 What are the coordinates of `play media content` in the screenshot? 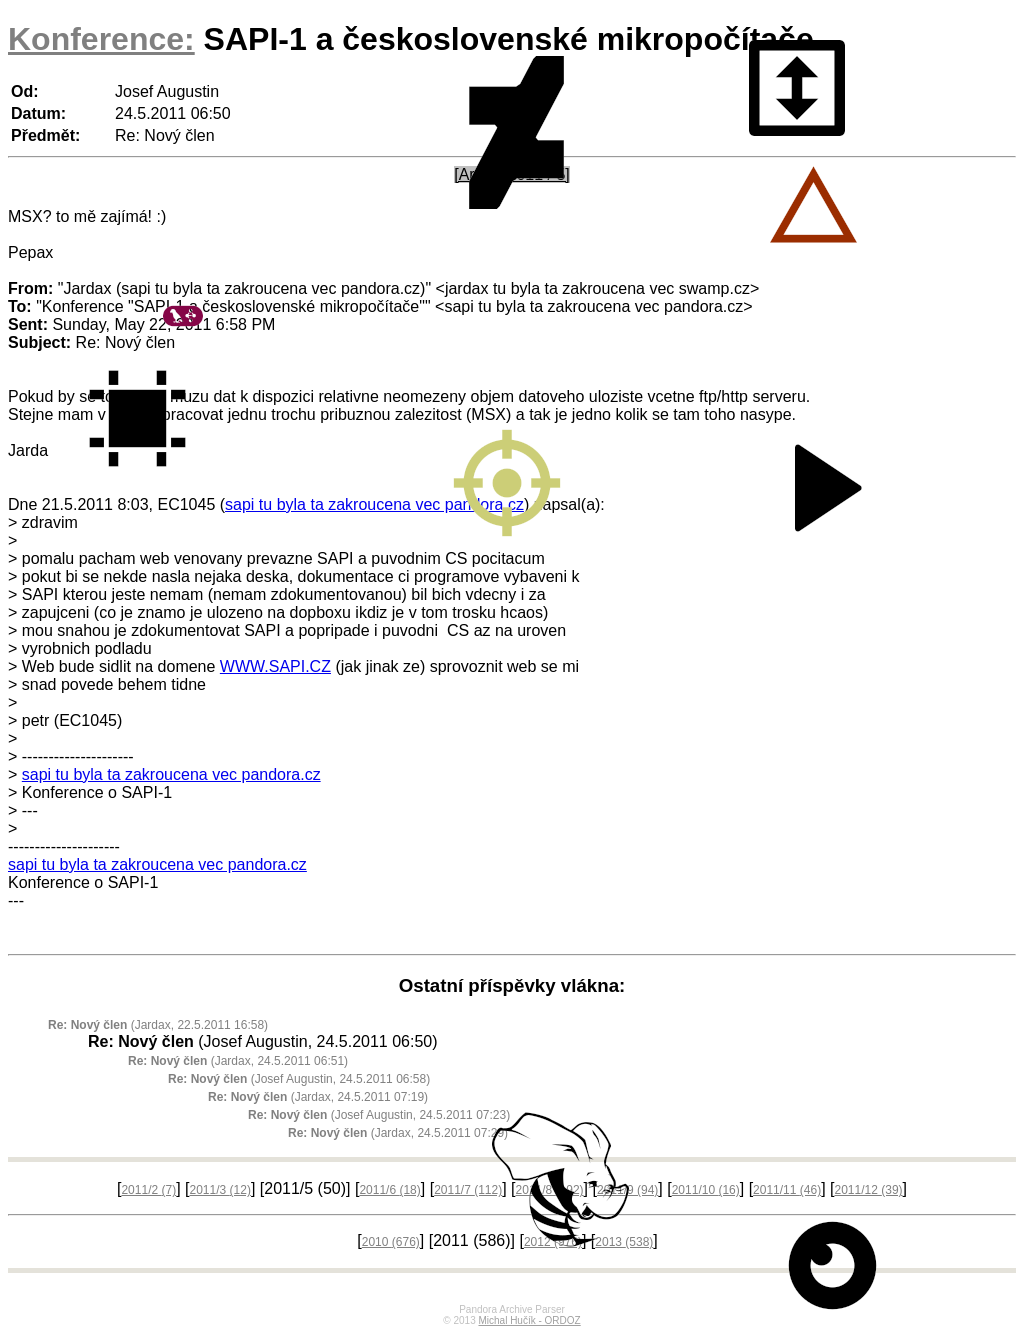 It's located at (818, 488).